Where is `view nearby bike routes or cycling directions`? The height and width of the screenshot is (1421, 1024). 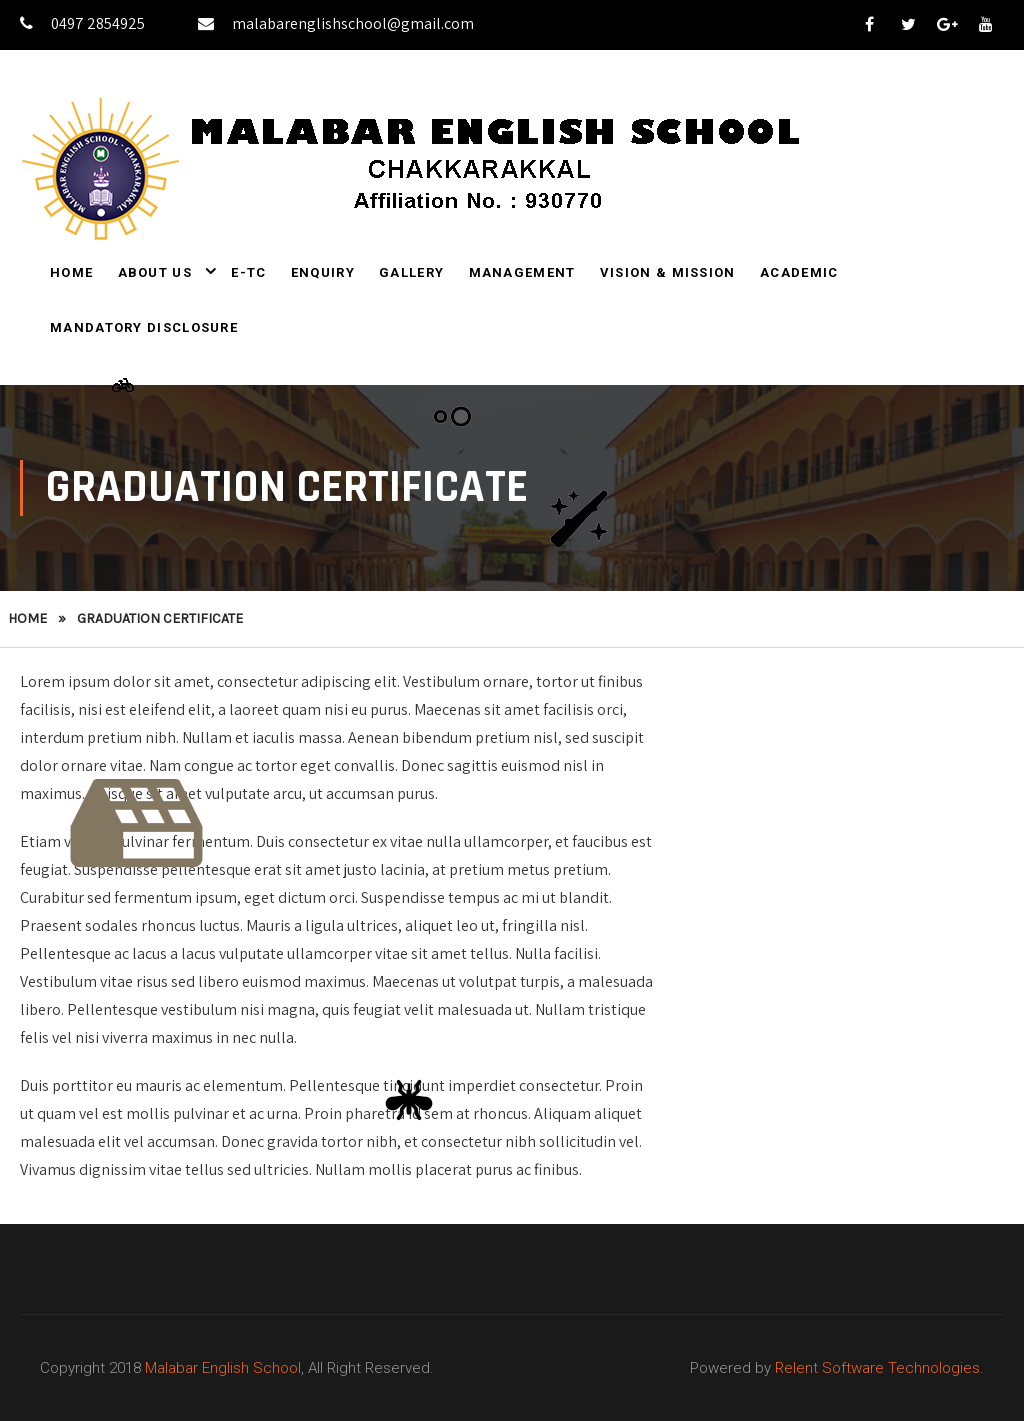
view nearby bike routes or cycling directions is located at coordinates (123, 385).